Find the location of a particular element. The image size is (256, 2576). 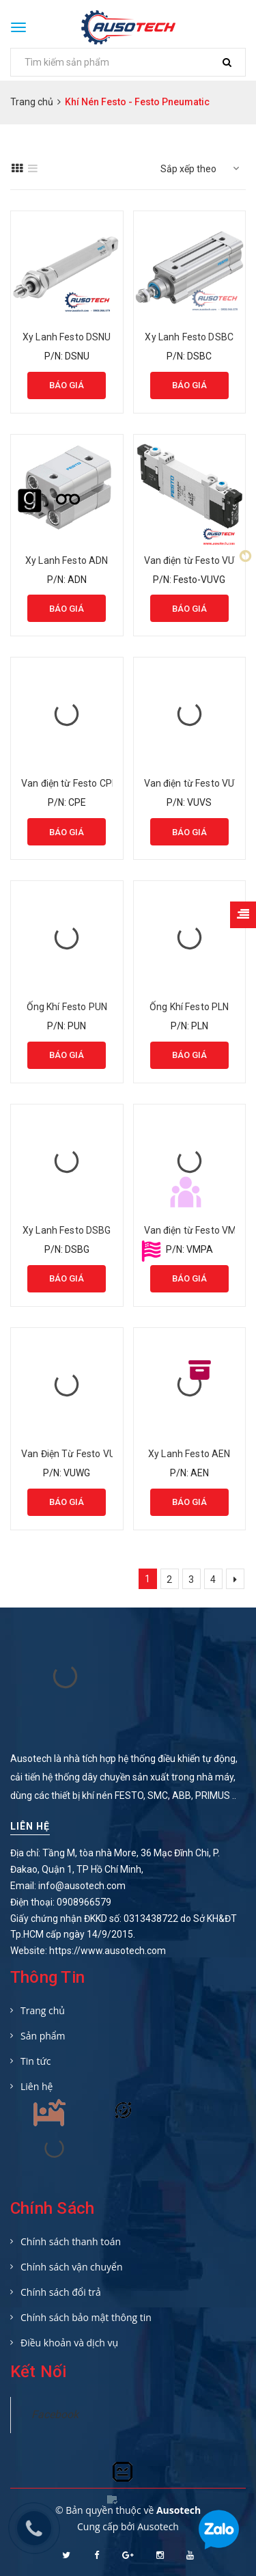

open the goodreads app is located at coordinates (29, 500).